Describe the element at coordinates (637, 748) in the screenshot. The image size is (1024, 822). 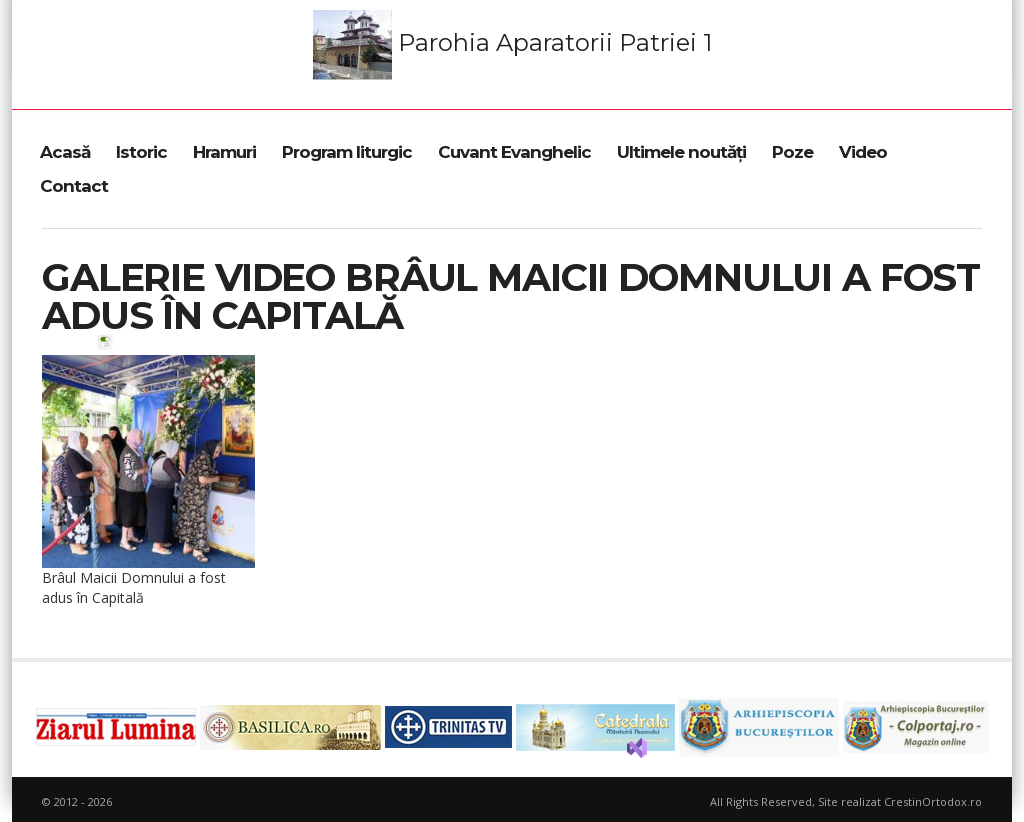
I see `open Visual Studio` at that location.